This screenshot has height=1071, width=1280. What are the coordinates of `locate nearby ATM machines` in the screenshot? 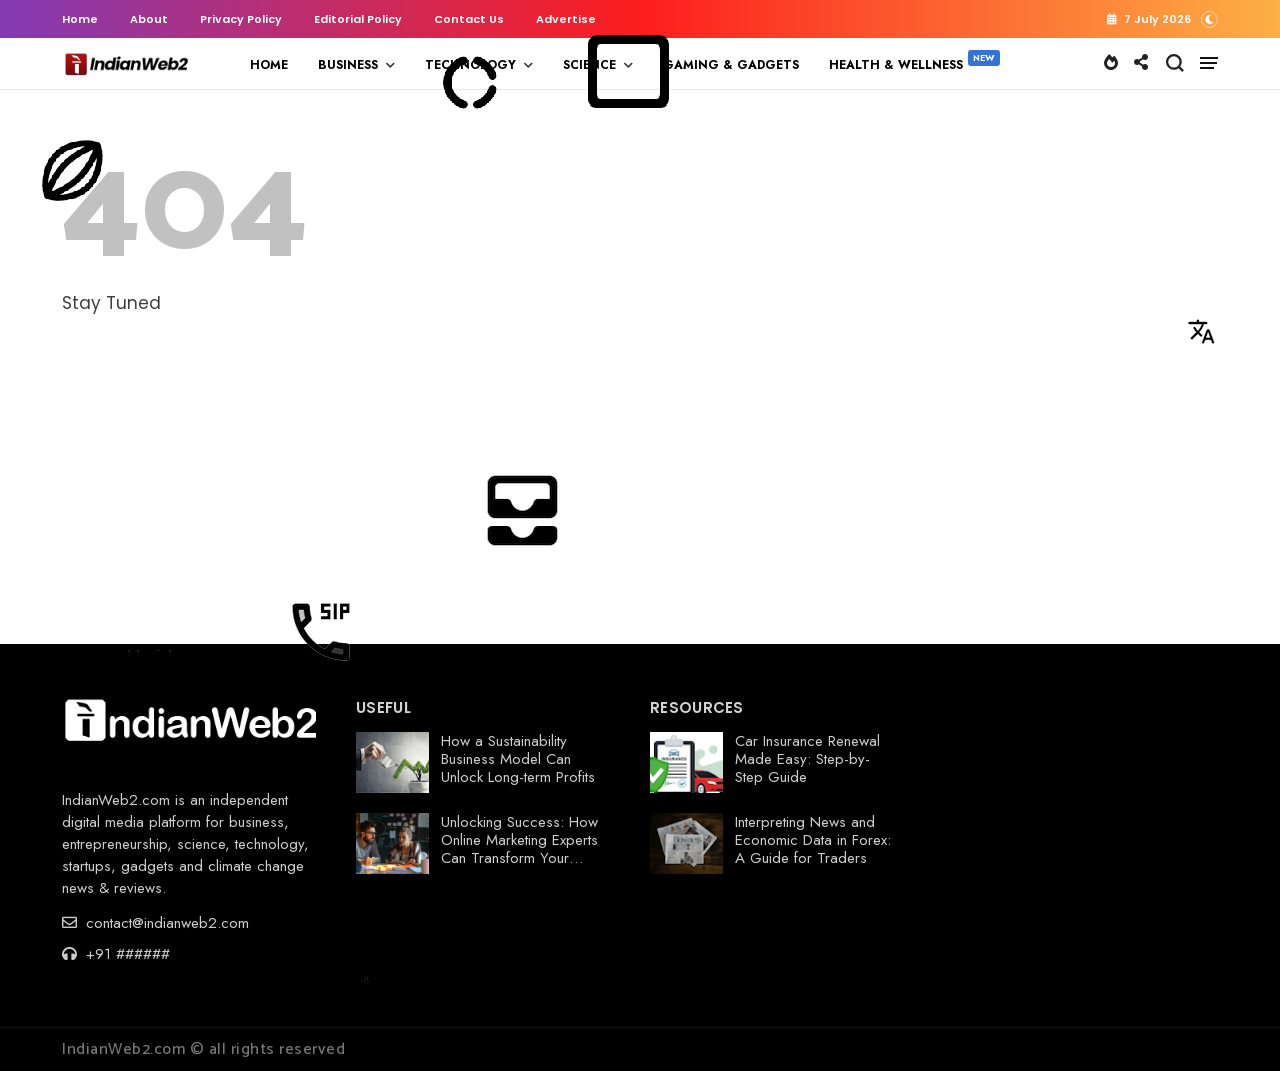 It's located at (149, 656).